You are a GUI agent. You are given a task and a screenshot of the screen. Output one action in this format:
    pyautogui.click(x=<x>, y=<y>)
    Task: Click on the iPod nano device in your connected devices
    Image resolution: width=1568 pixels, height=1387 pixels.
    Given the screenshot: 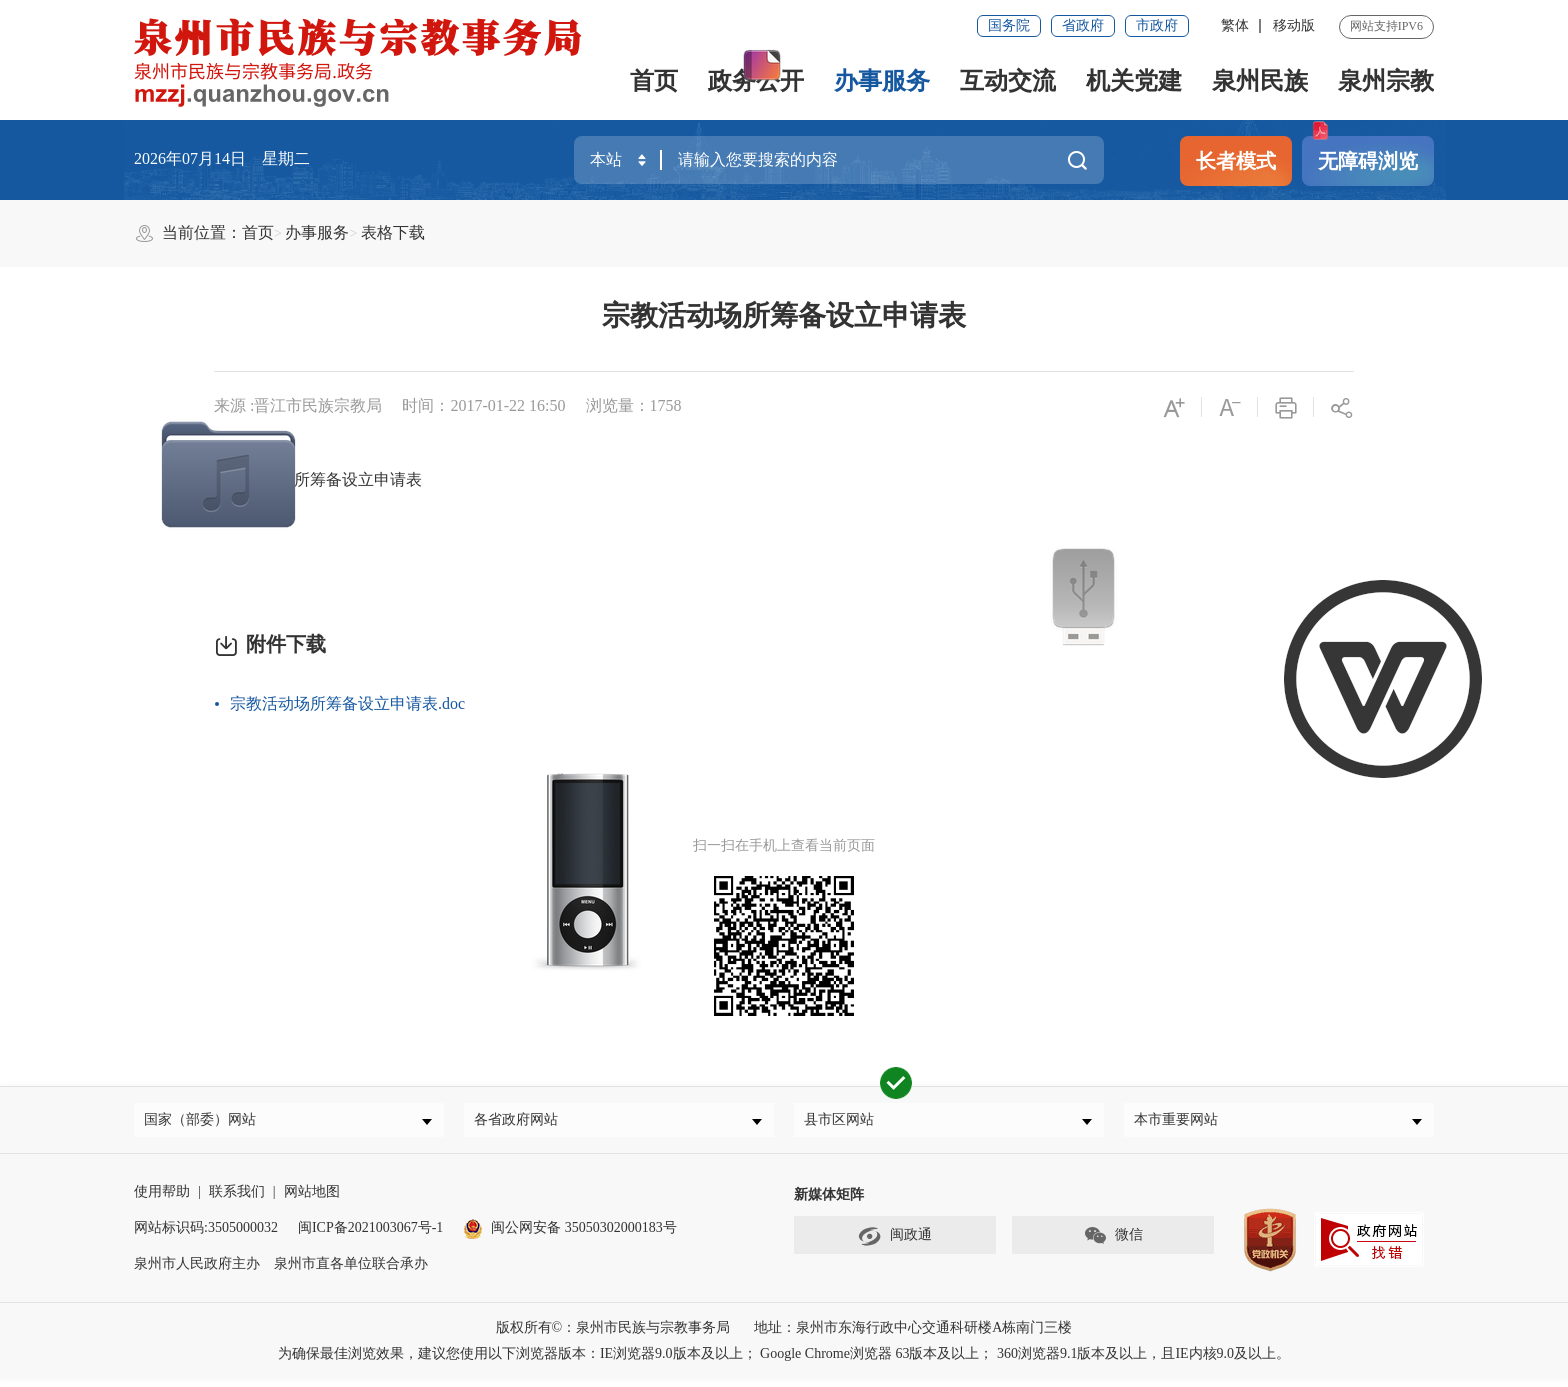 What is the action you would take?
    pyautogui.click(x=586, y=872)
    